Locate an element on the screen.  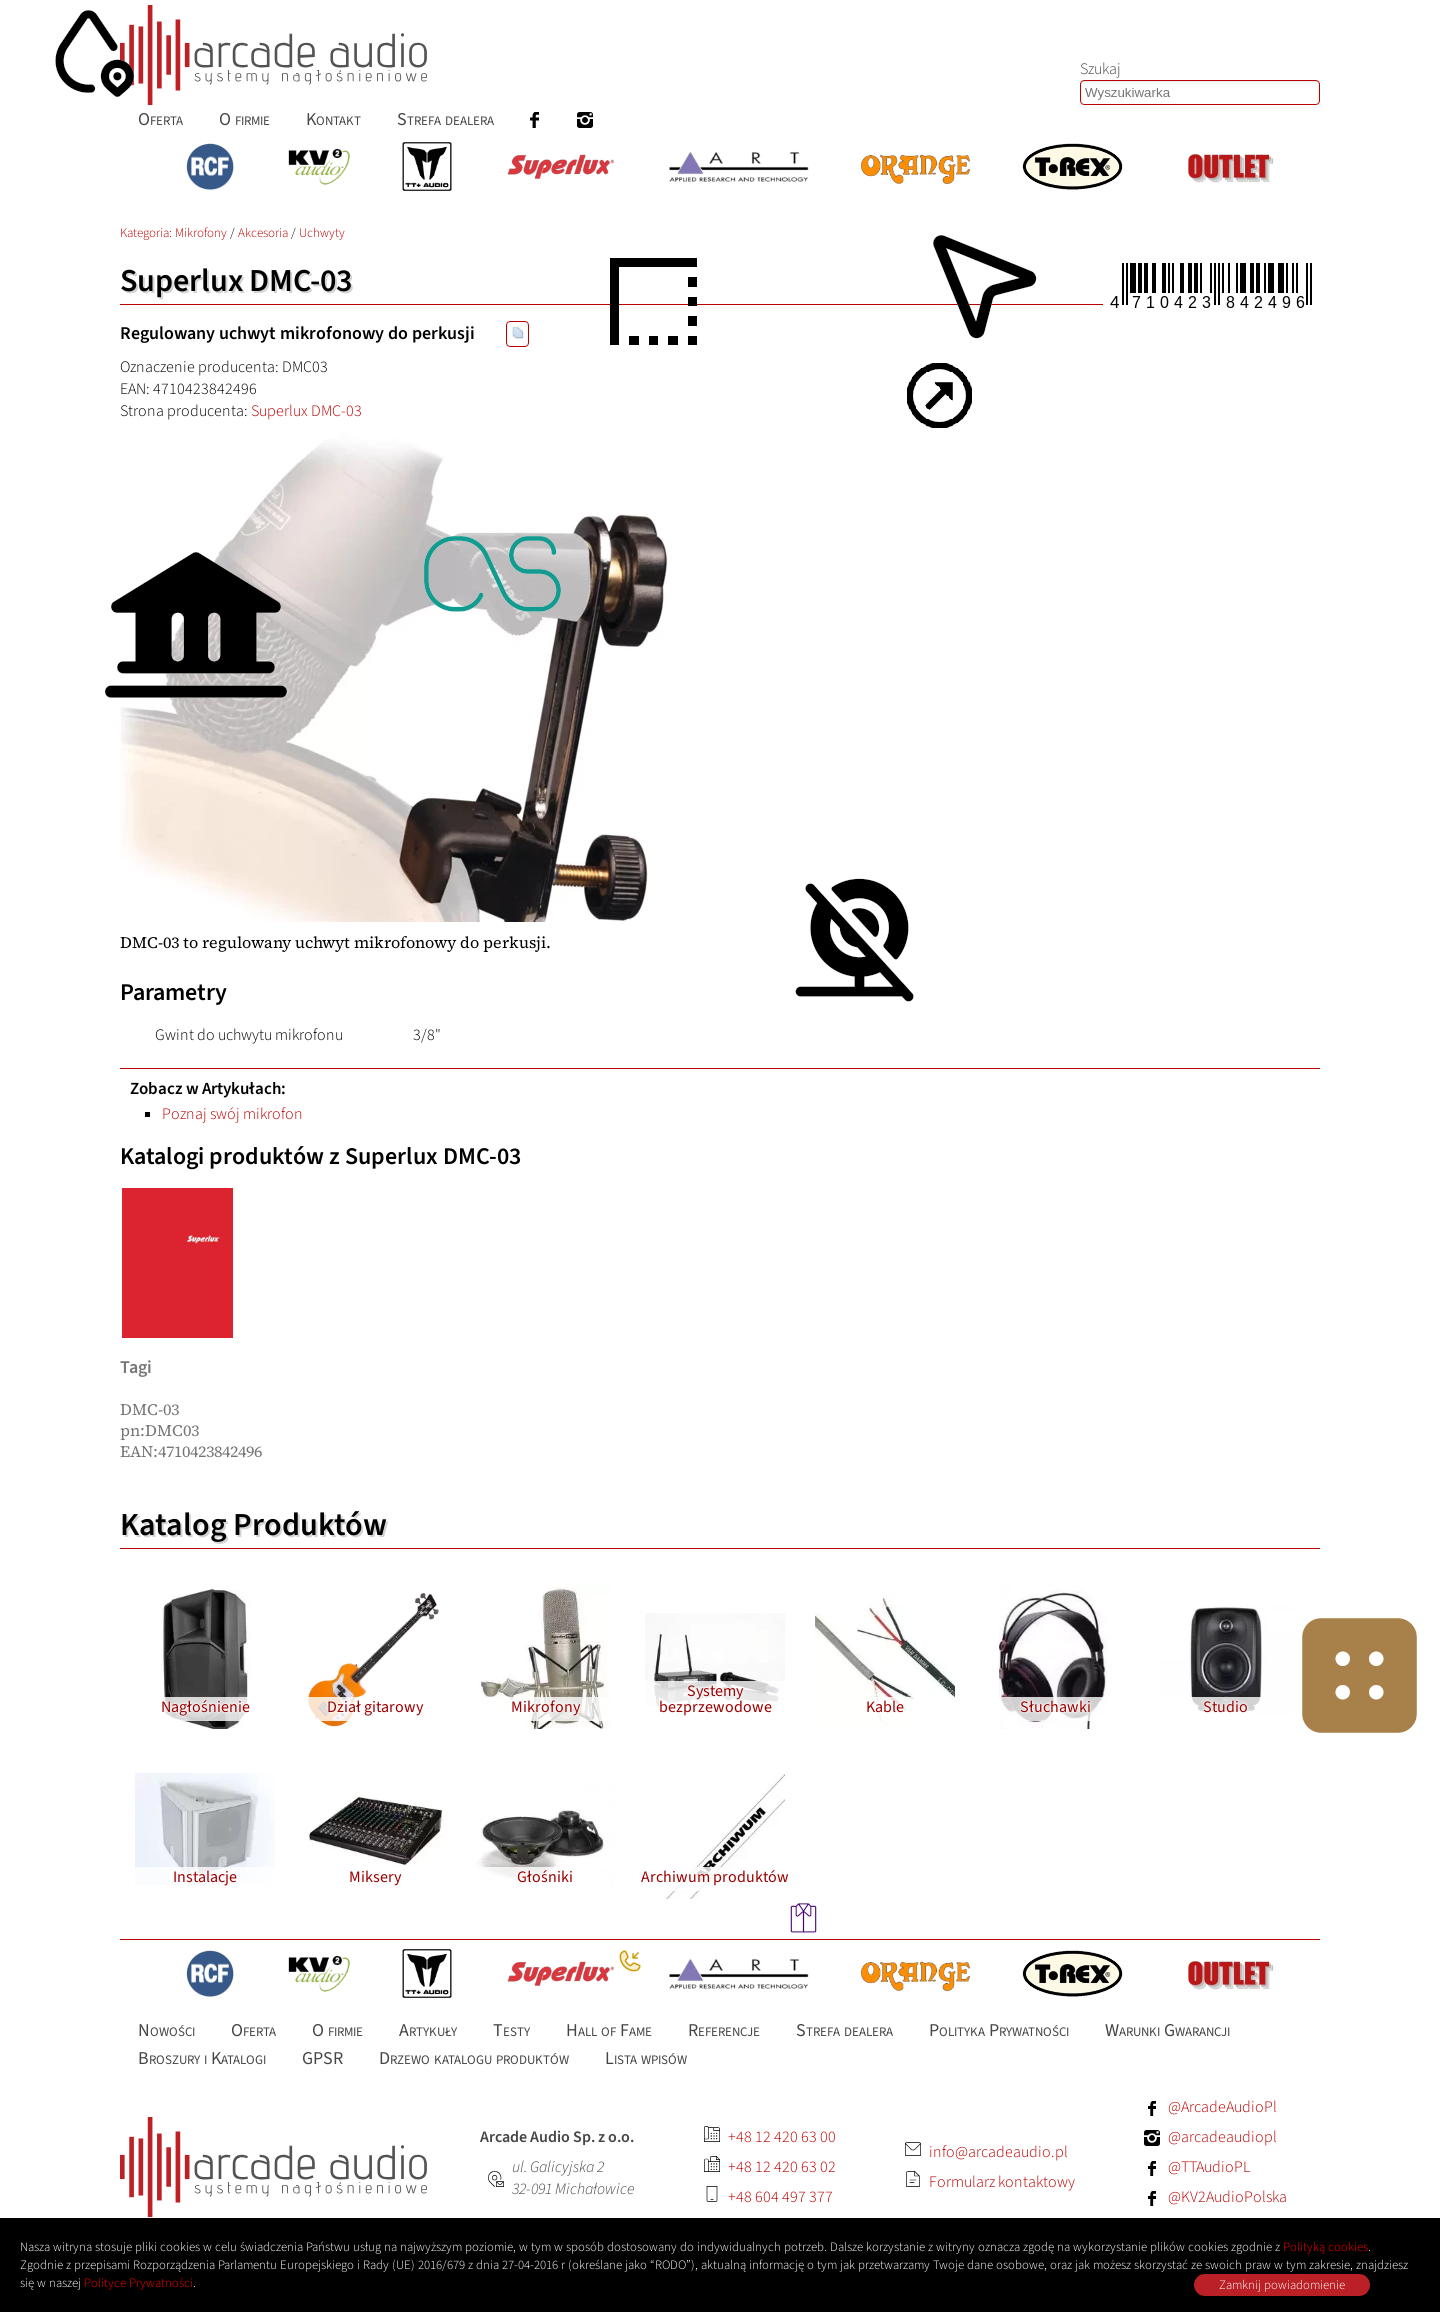
camera is disabled or turned off is located at coordinates (859, 942).